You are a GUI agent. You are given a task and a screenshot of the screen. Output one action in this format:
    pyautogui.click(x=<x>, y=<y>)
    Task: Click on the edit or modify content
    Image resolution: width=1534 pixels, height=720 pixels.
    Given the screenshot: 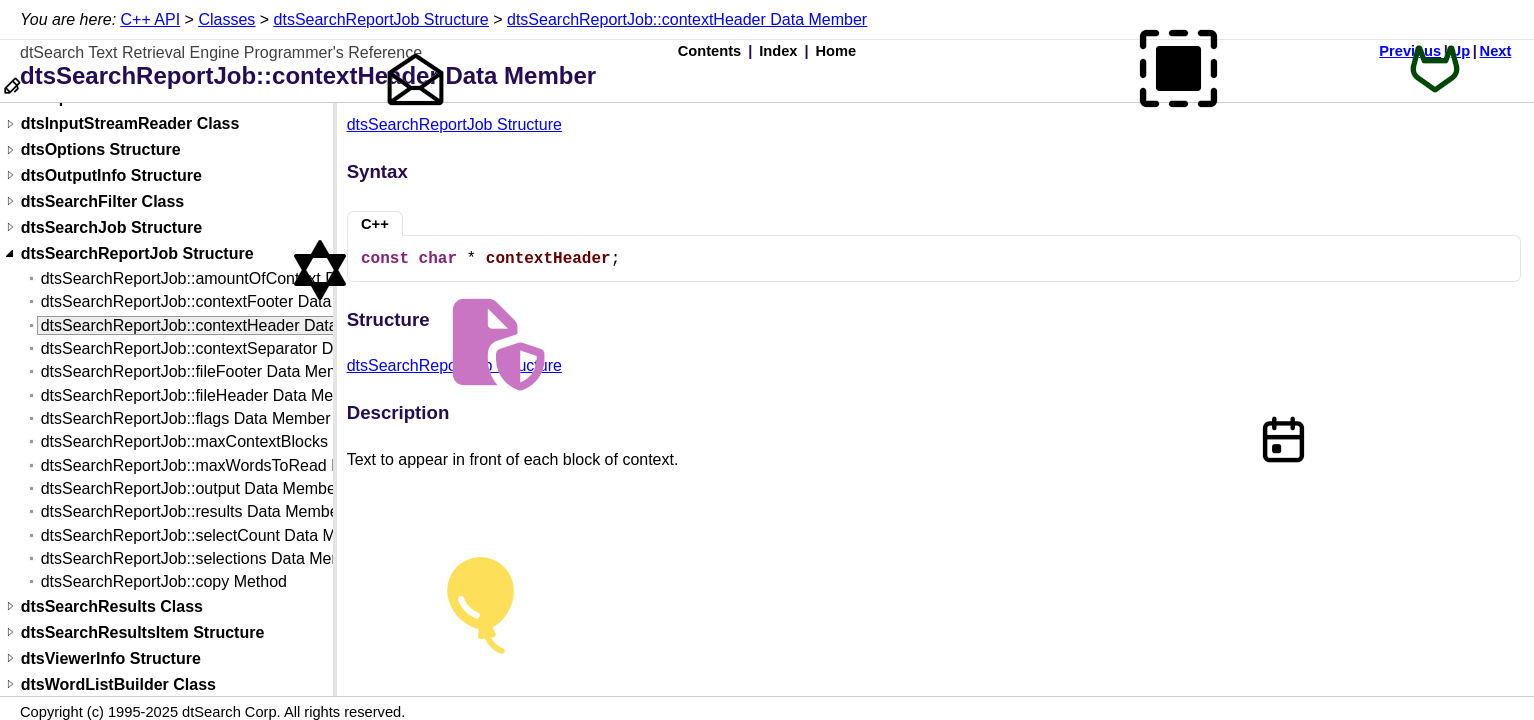 What is the action you would take?
    pyautogui.click(x=12, y=86)
    